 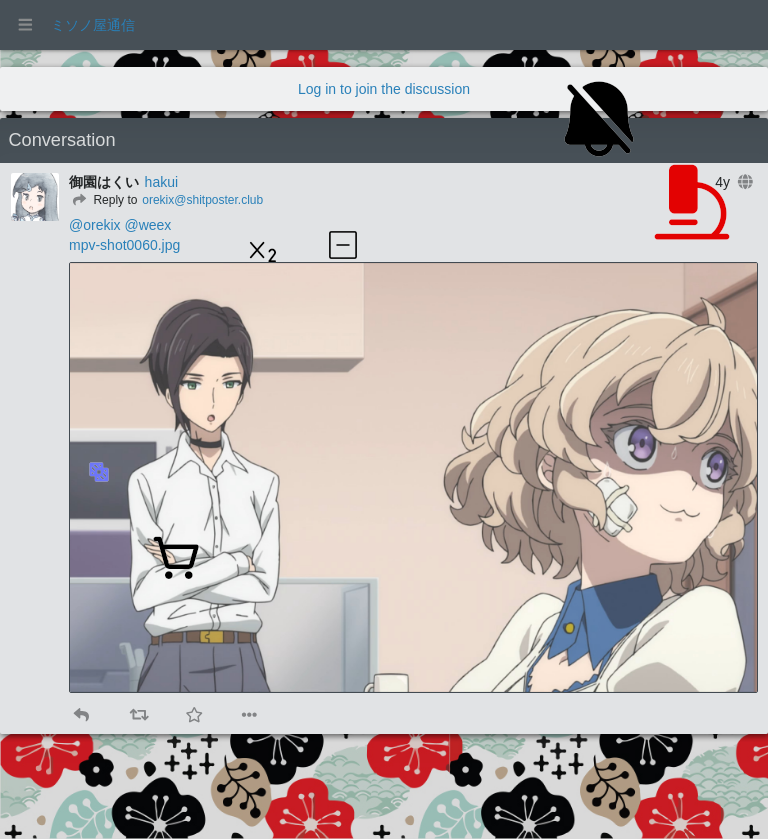 I want to click on access research or laboratory tools, so click(x=692, y=205).